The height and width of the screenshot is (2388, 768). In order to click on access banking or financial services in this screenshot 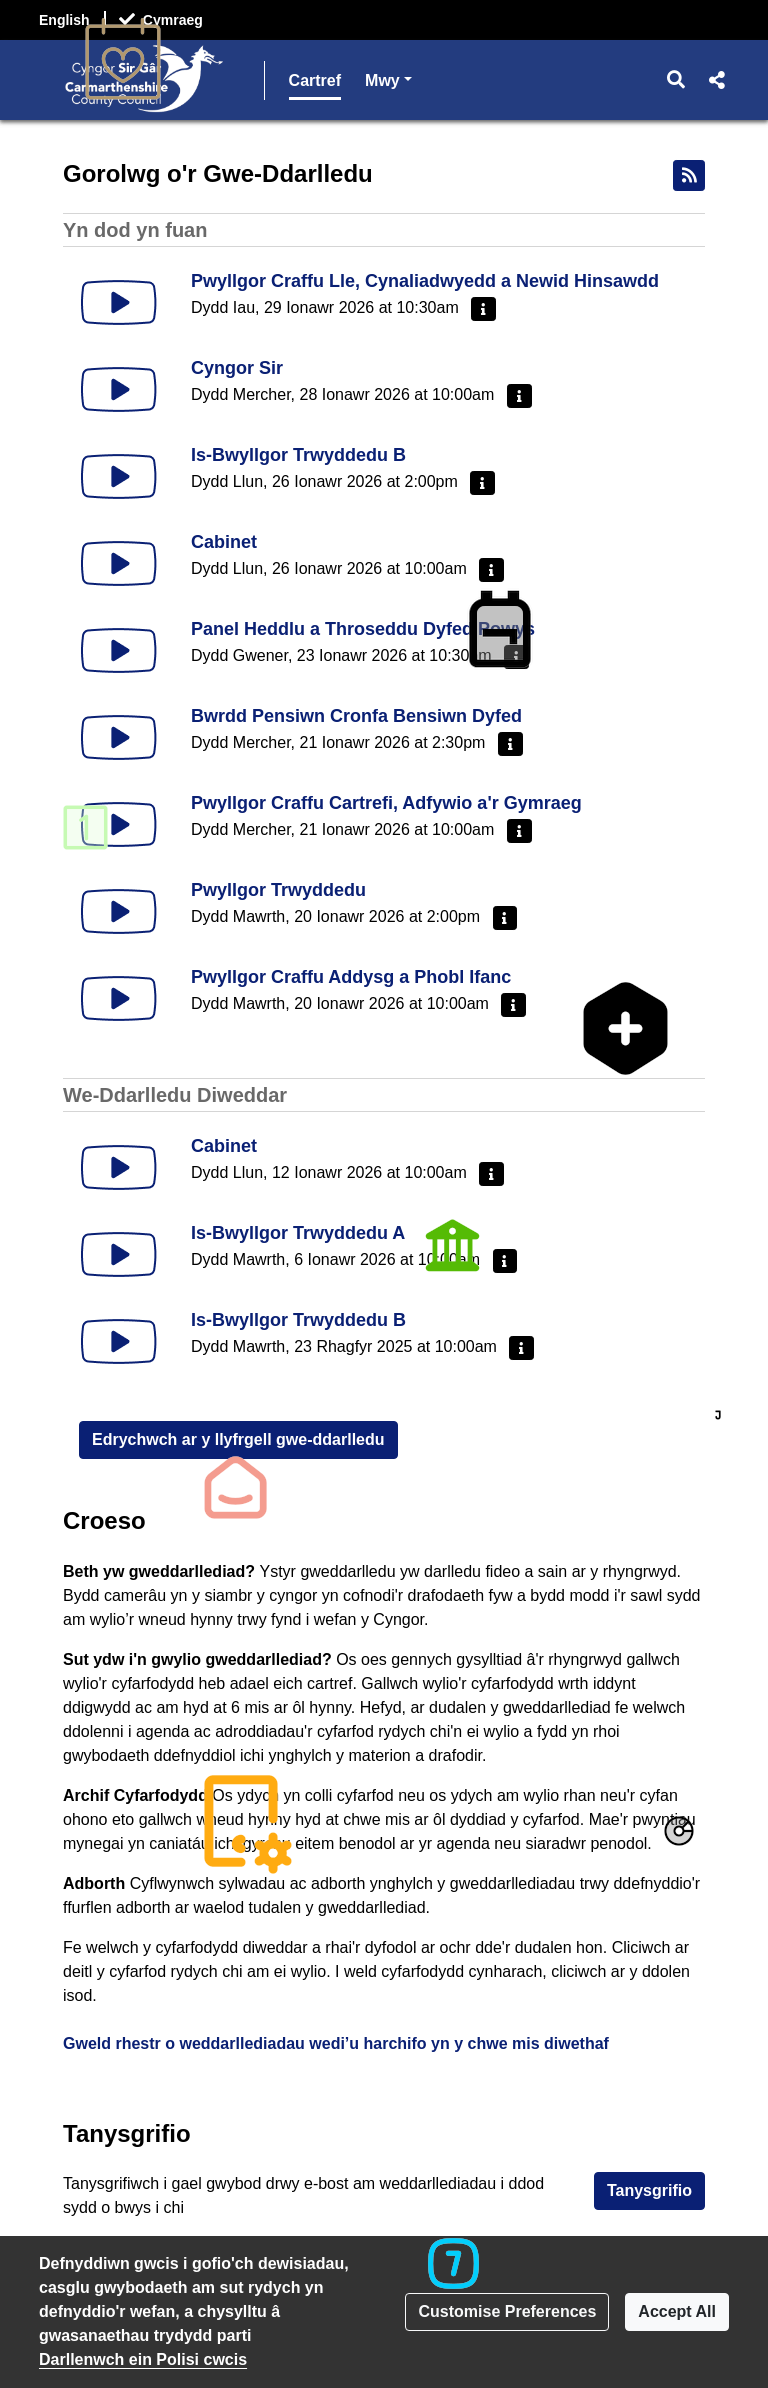, I will do `click(452, 1244)`.